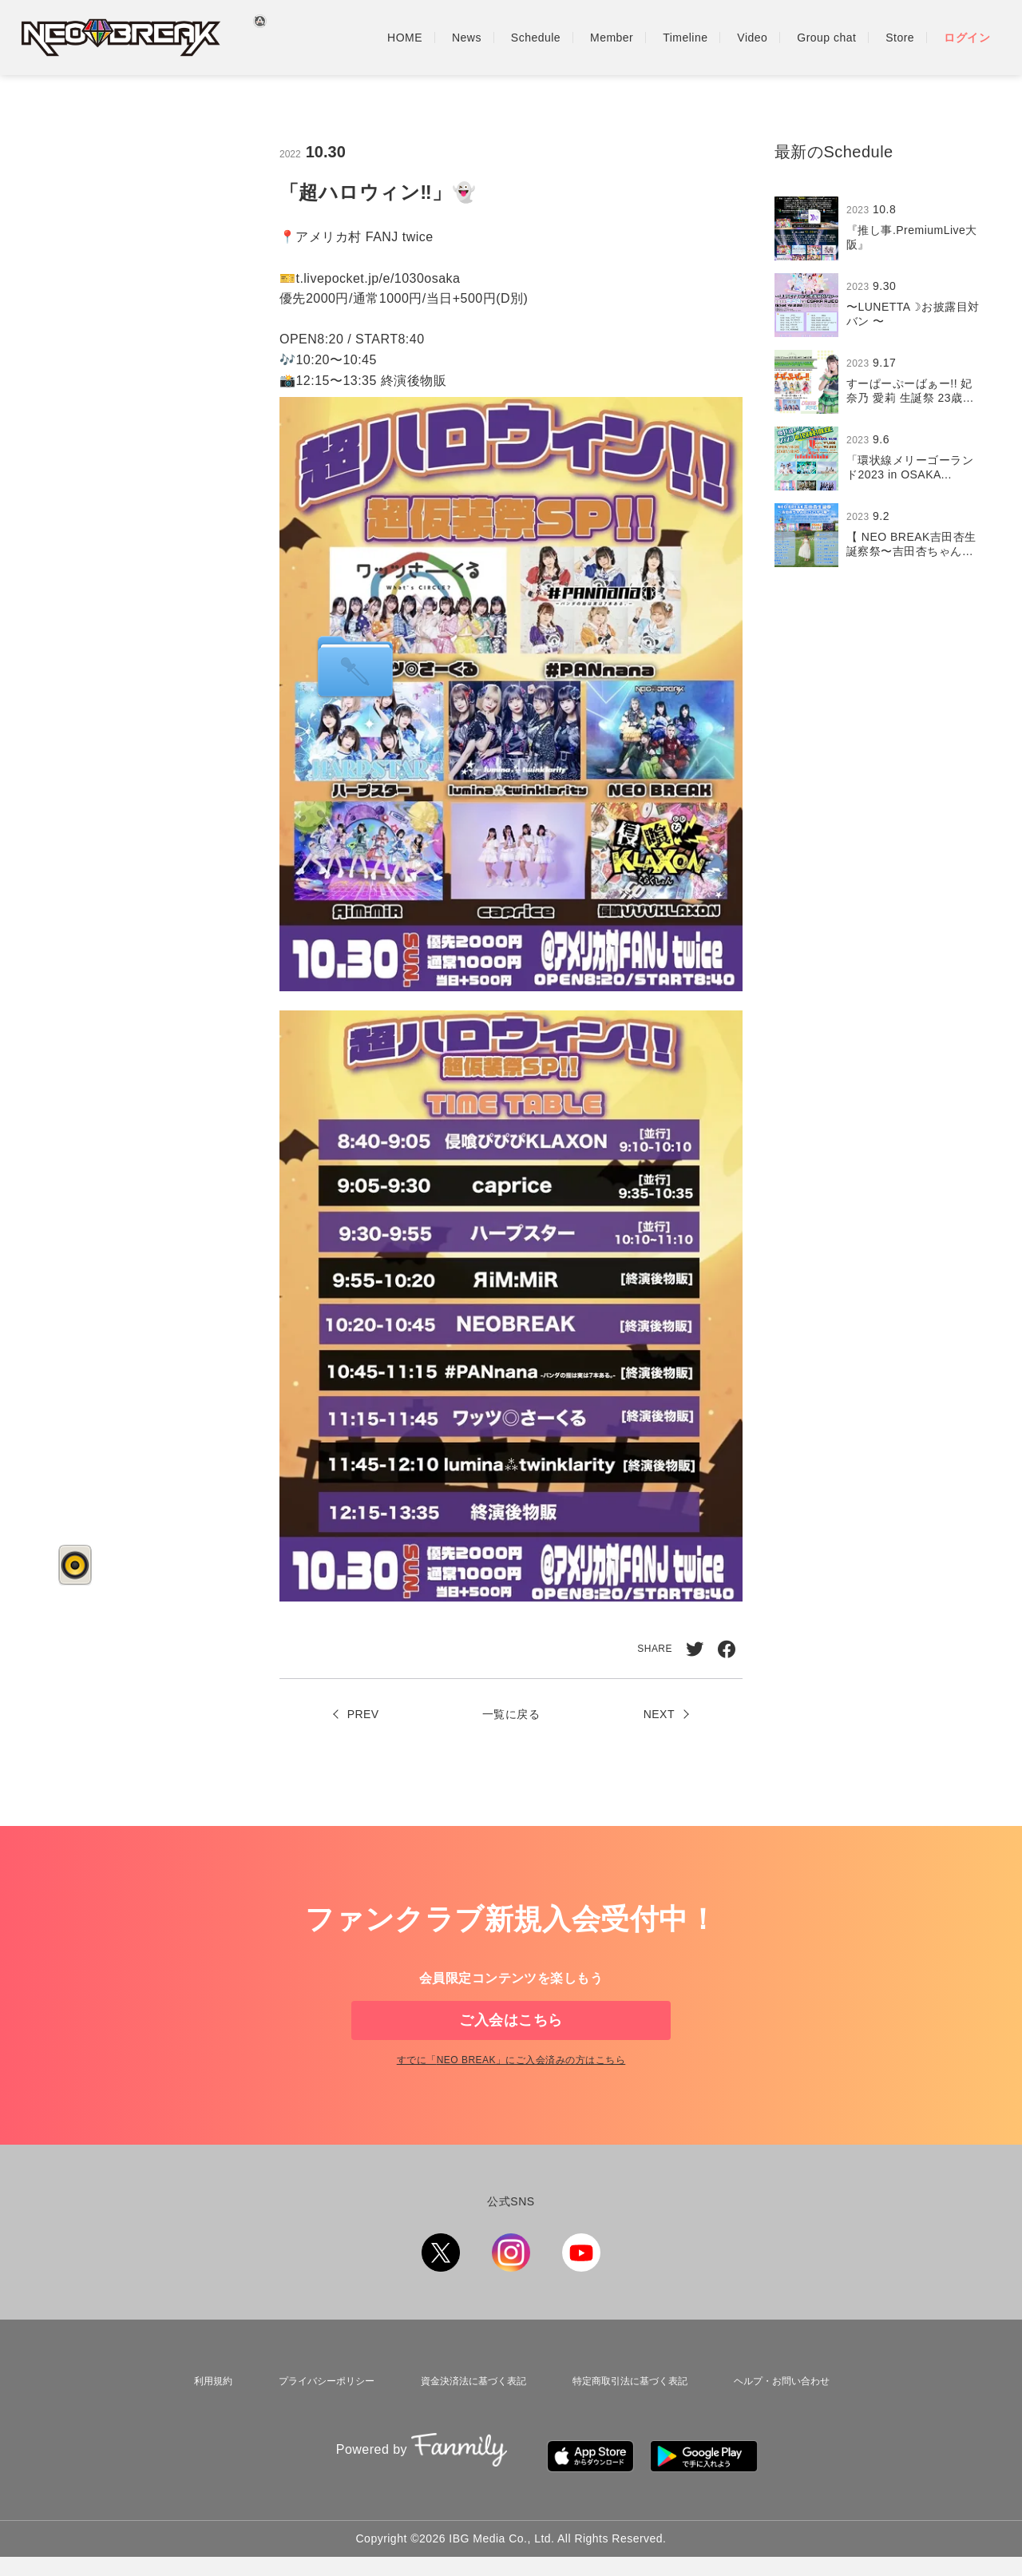  What do you see at coordinates (814, 216) in the screenshot?
I see `a haskell source code file` at bounding box center [814, 216].